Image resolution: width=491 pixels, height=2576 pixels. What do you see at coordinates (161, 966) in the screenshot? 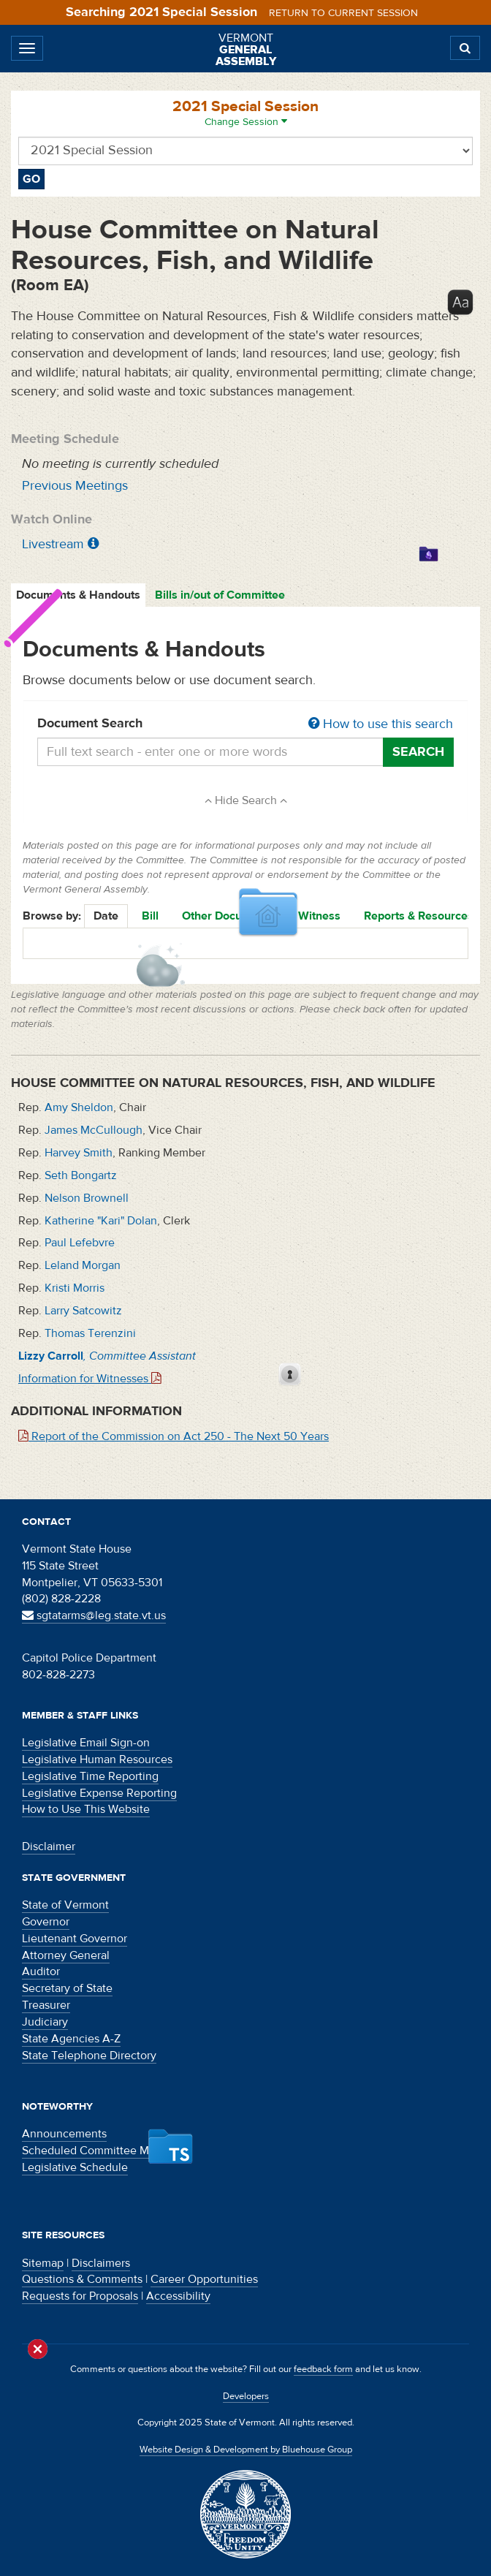
I see `indicates cloudy nighttime weather conditions` at bounding box center [161, 966].